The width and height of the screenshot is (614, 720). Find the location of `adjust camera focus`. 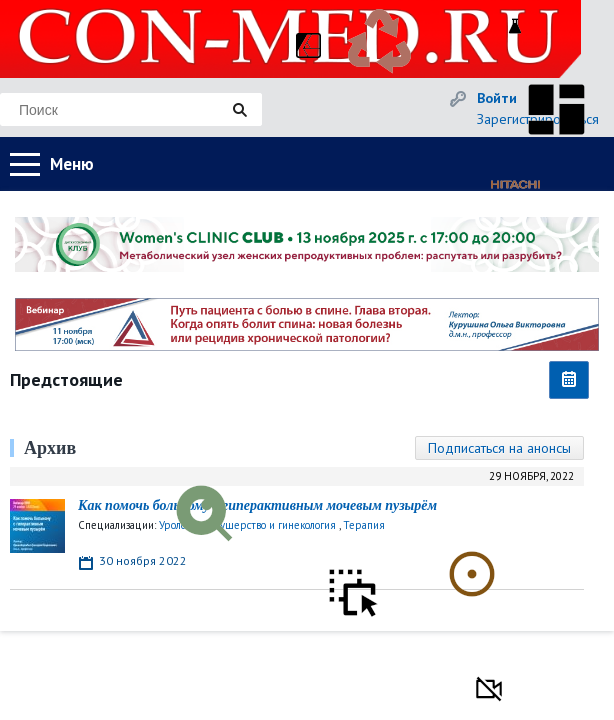

adjust camera focus is located at coordinates (472, 574).